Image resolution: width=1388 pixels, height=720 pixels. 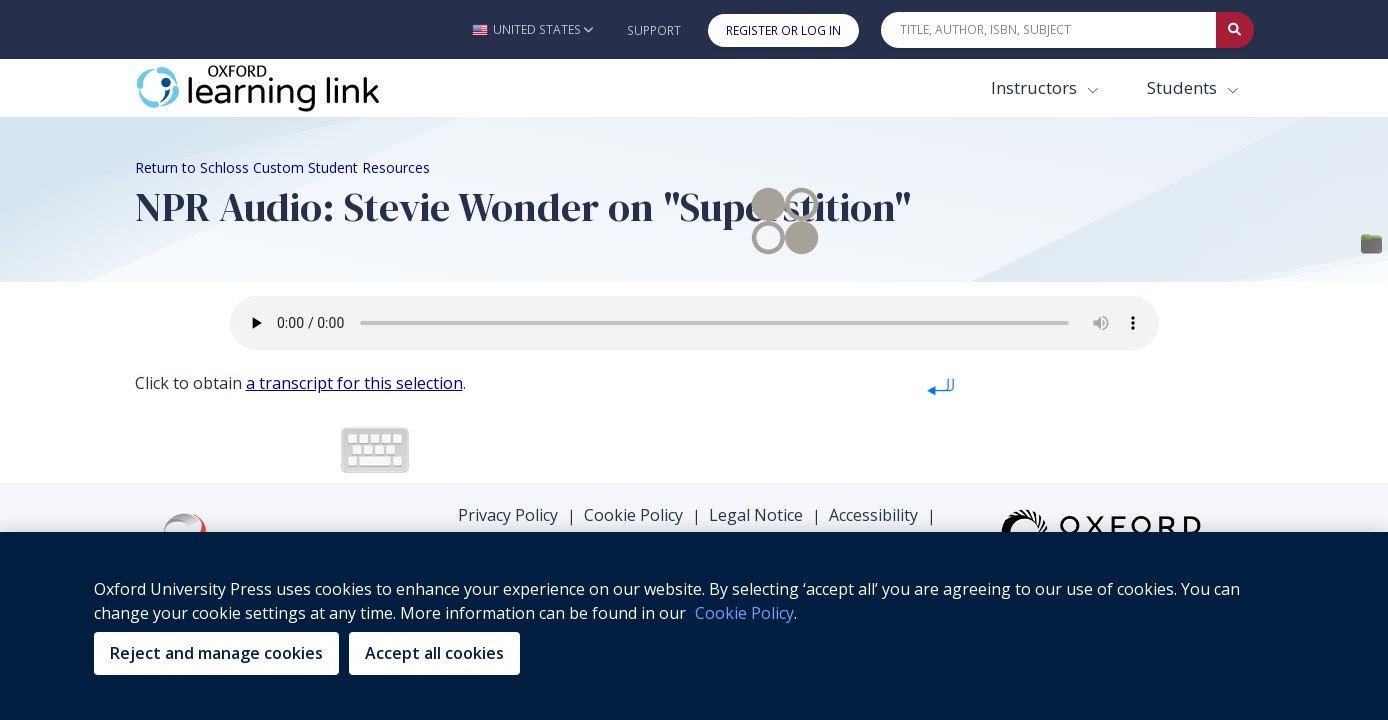 What do you see at coordinates (940, 385) in the screenshot?
I see `reply to all recipients of an email` at bounding box center [940, 385].